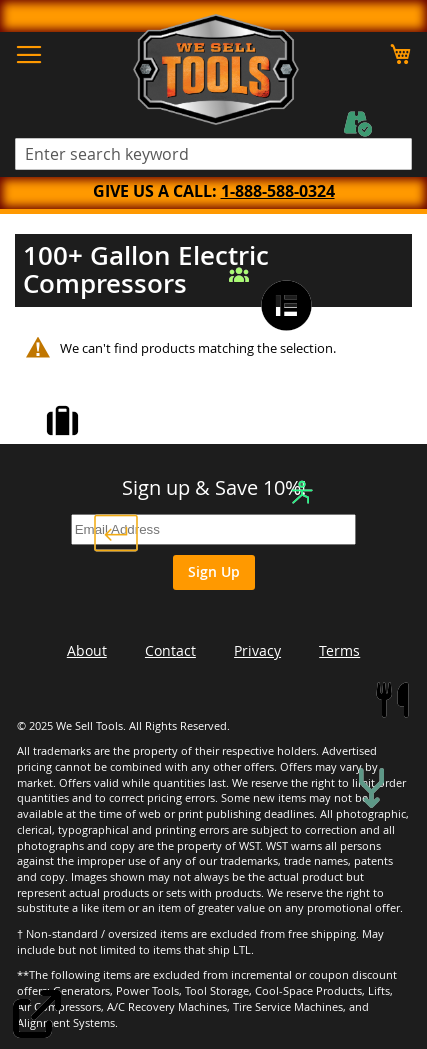 The height and width of the screenshot is (1049, 427). What do you see at coordinates (371, 786) in the screenshot?
I see `merge branches or items together` at bounding box center [371, 786].